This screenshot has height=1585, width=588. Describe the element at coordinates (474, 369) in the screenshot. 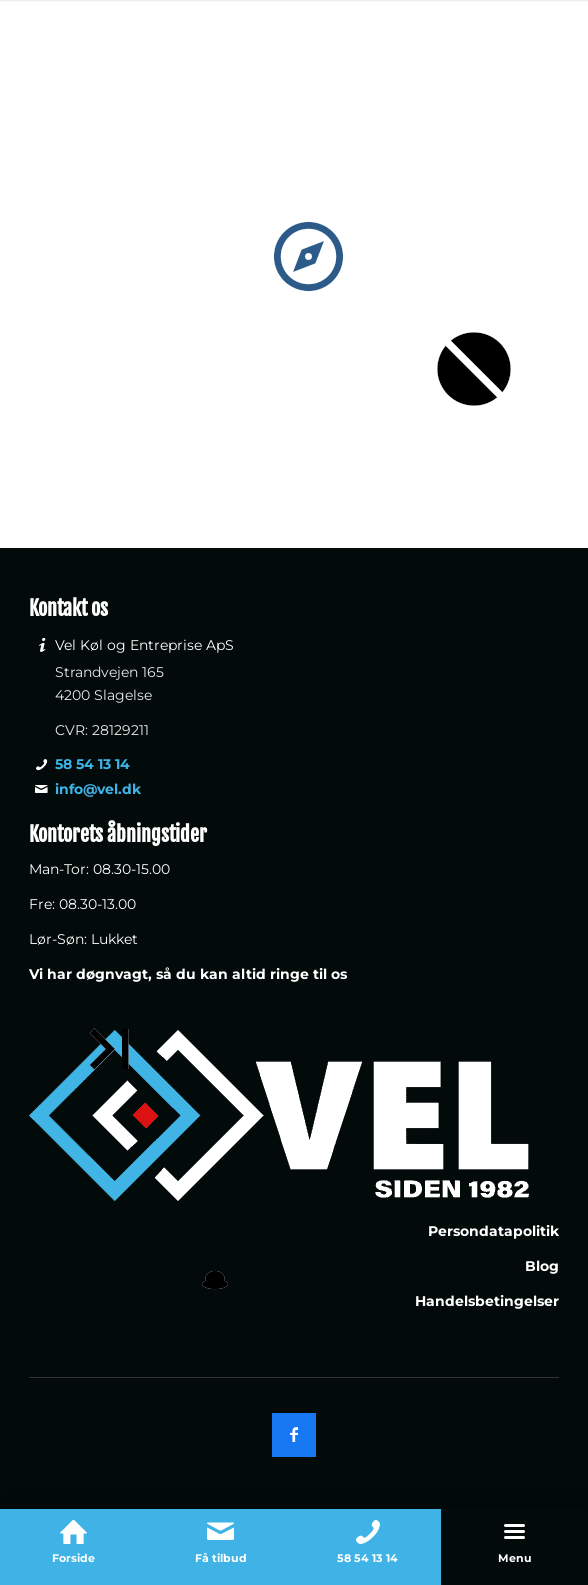

I see `indicates a blocked or restricted action` at that location.